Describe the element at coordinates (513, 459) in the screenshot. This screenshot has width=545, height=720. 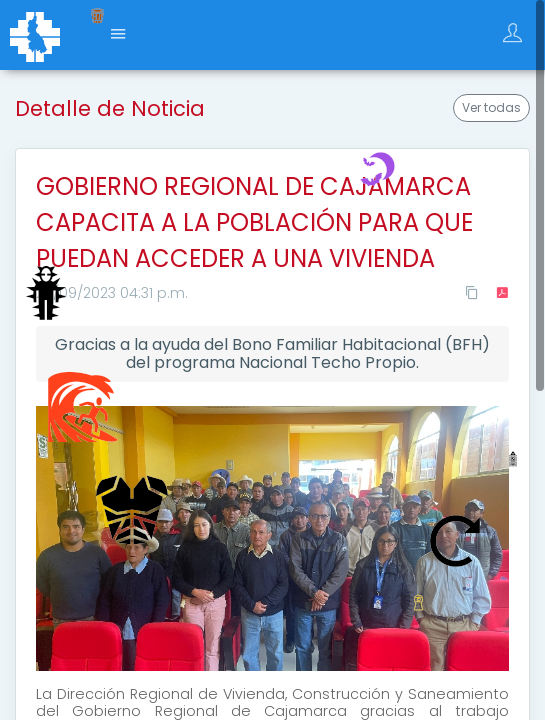
I see `view clock tower landmark or building` at that location.